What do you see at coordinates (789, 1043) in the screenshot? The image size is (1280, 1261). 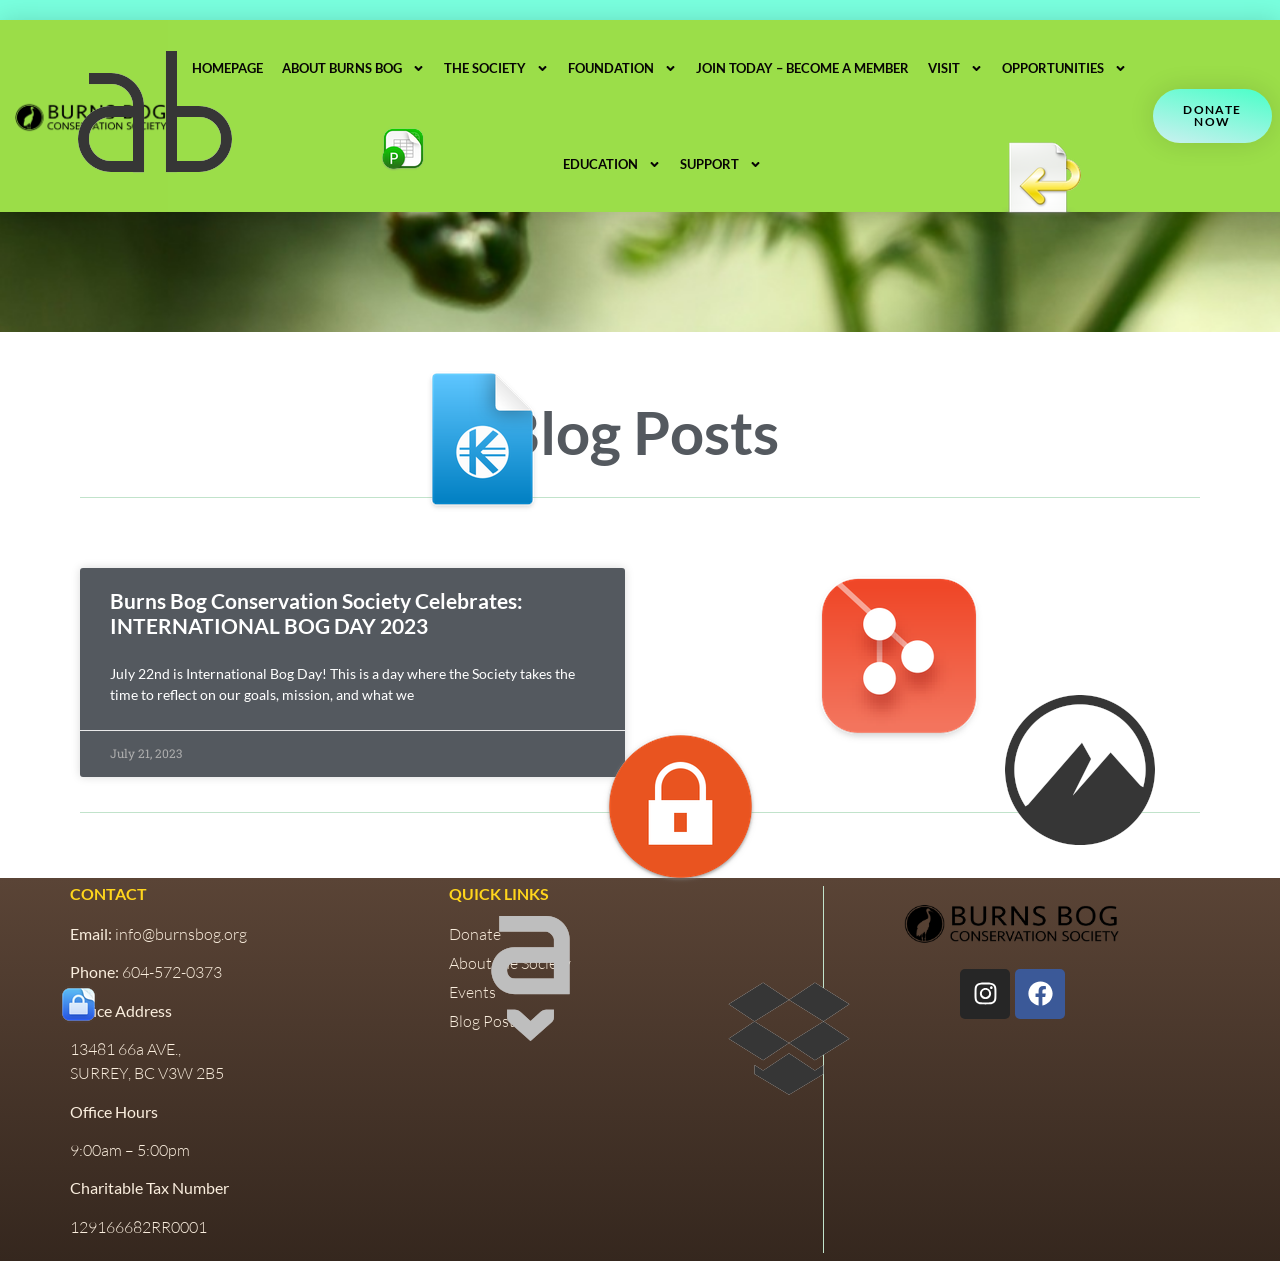 I see `open Dropbox cloud storage` at bounding box center [789, 1043].